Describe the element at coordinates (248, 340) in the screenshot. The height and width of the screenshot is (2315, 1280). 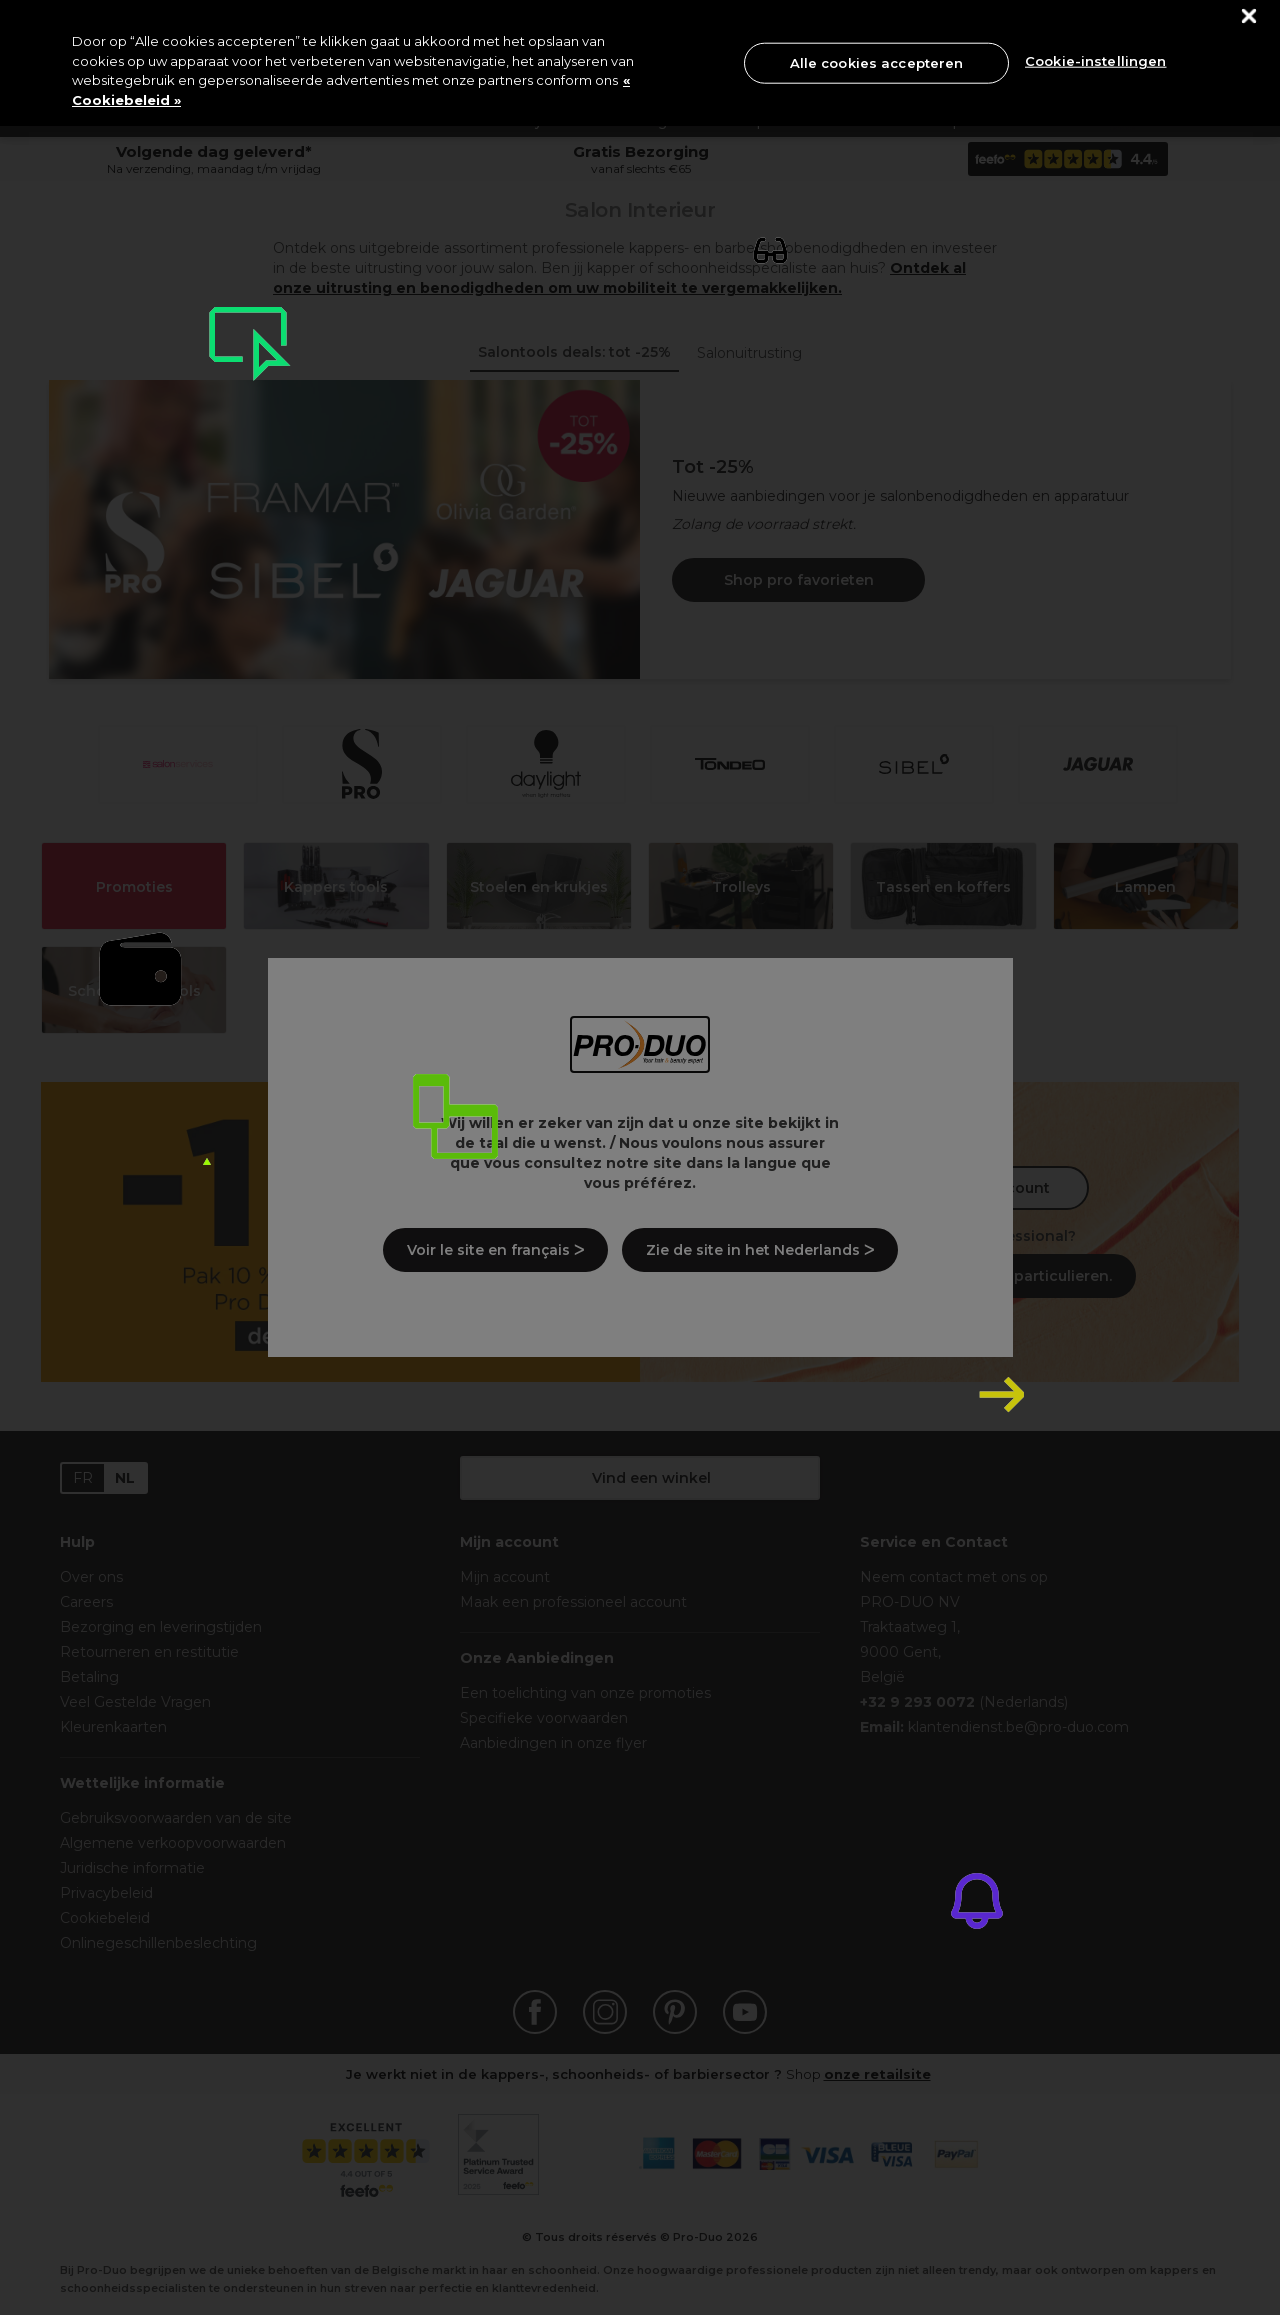
I see `inspect element on page` at that location.